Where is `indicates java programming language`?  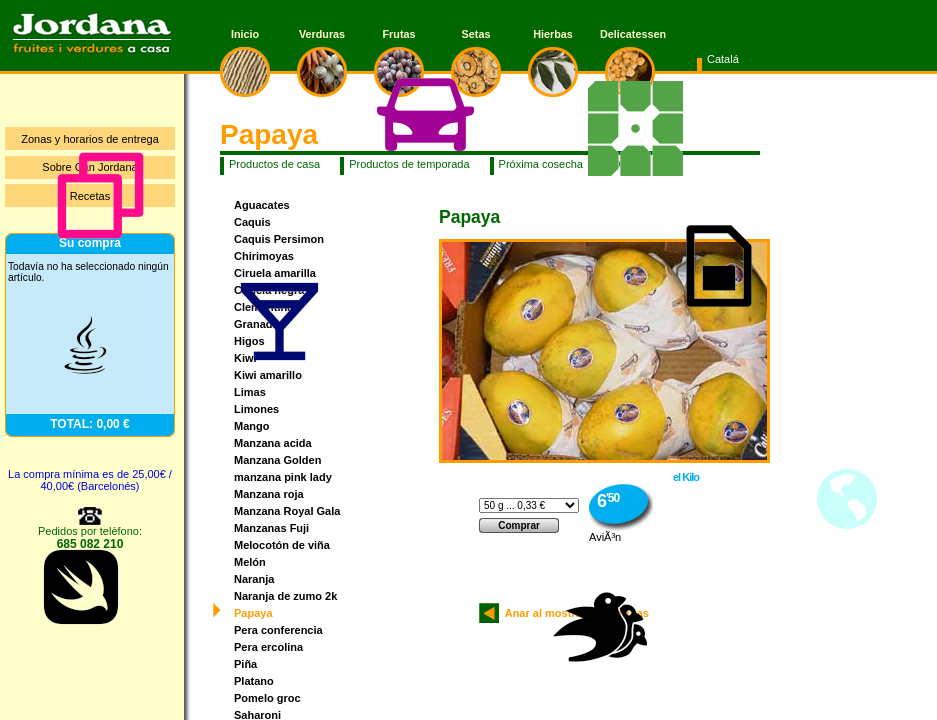 indicates java programming language is located at coordinates (86, 347).